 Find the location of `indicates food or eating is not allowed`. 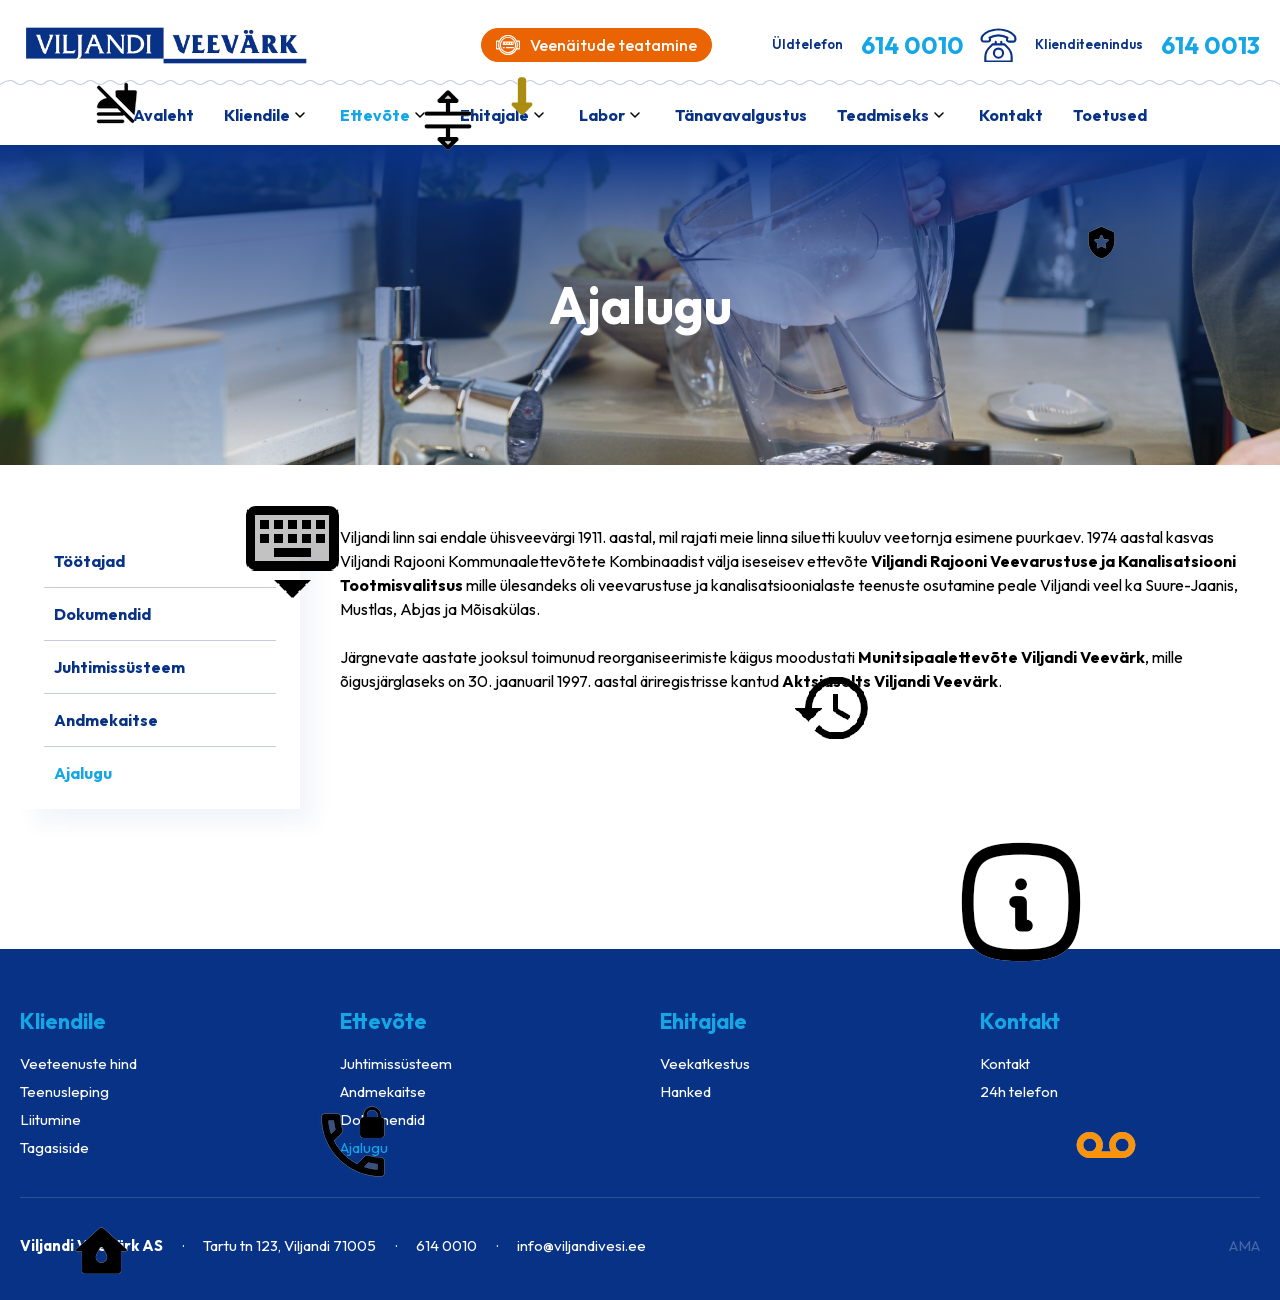

indicates food or eating is not allowed is located at coordinates (117, 103).